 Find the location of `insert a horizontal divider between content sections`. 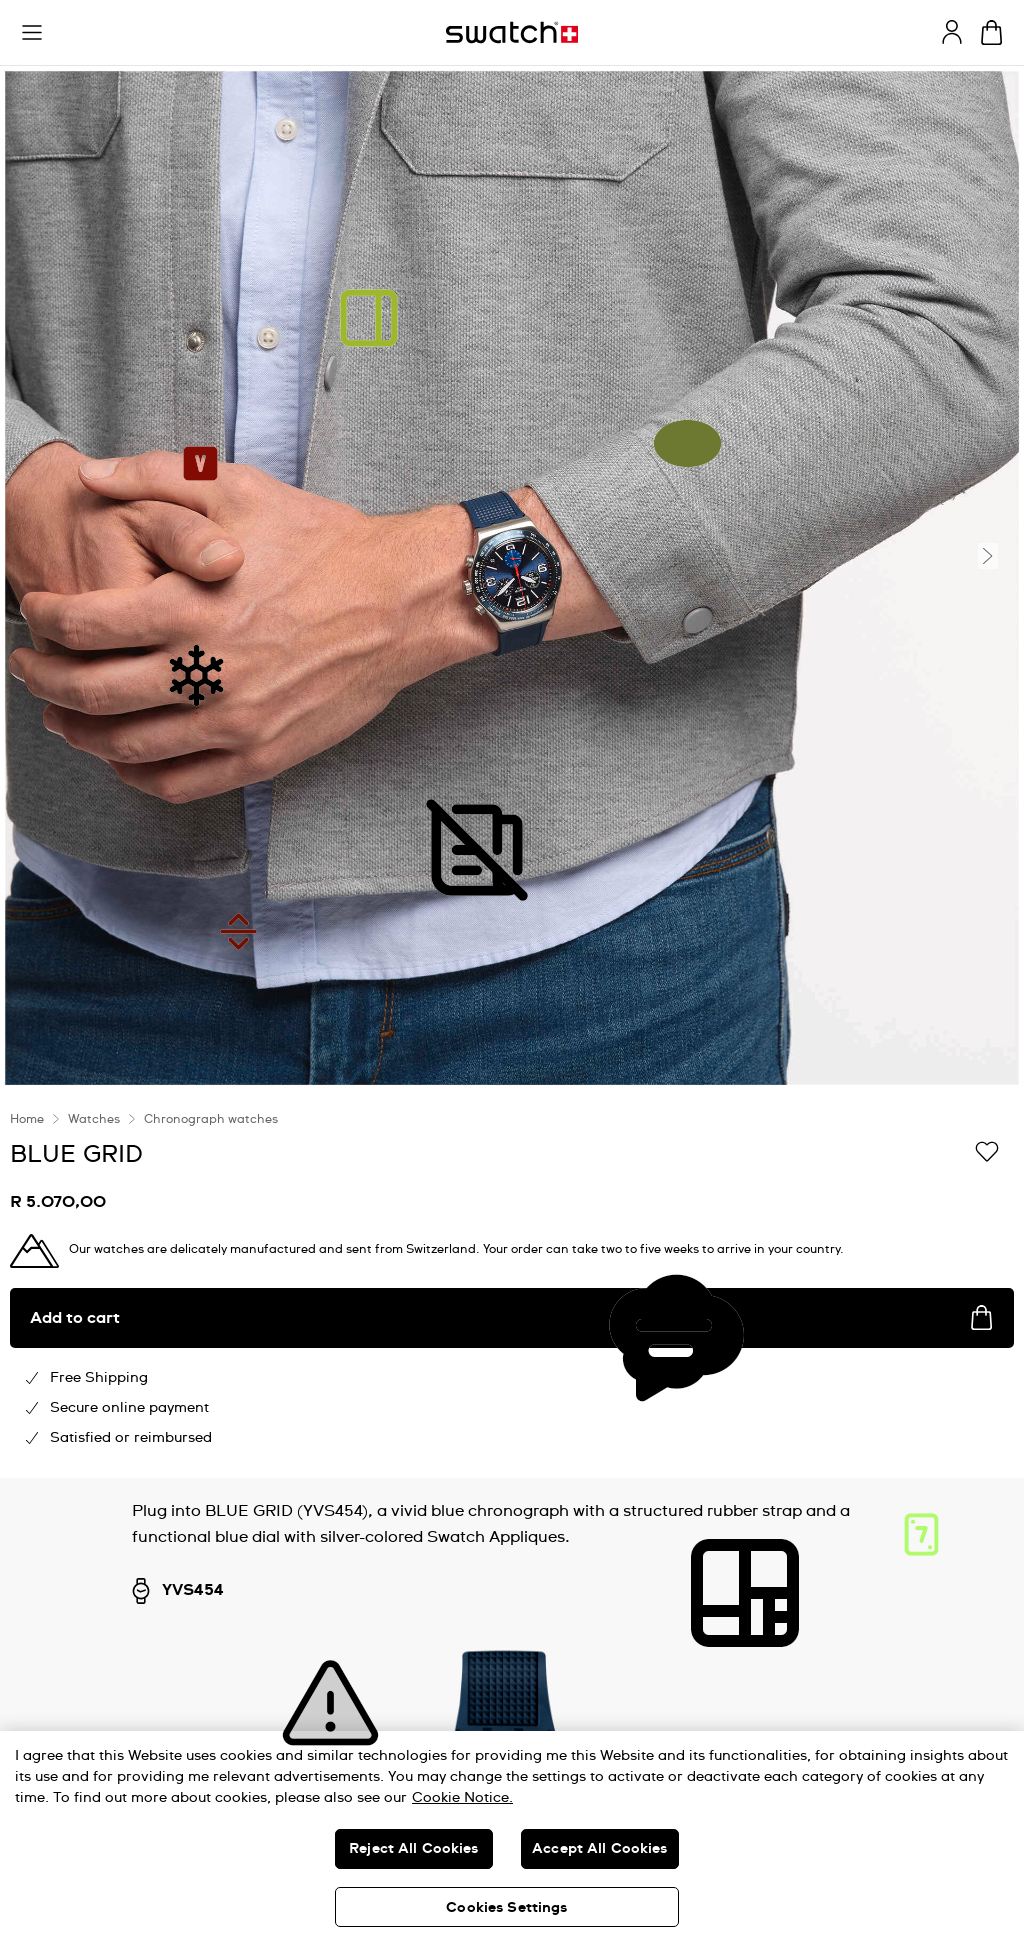

insert a horizontal divider between content sections is located at coordinates (238, 931).